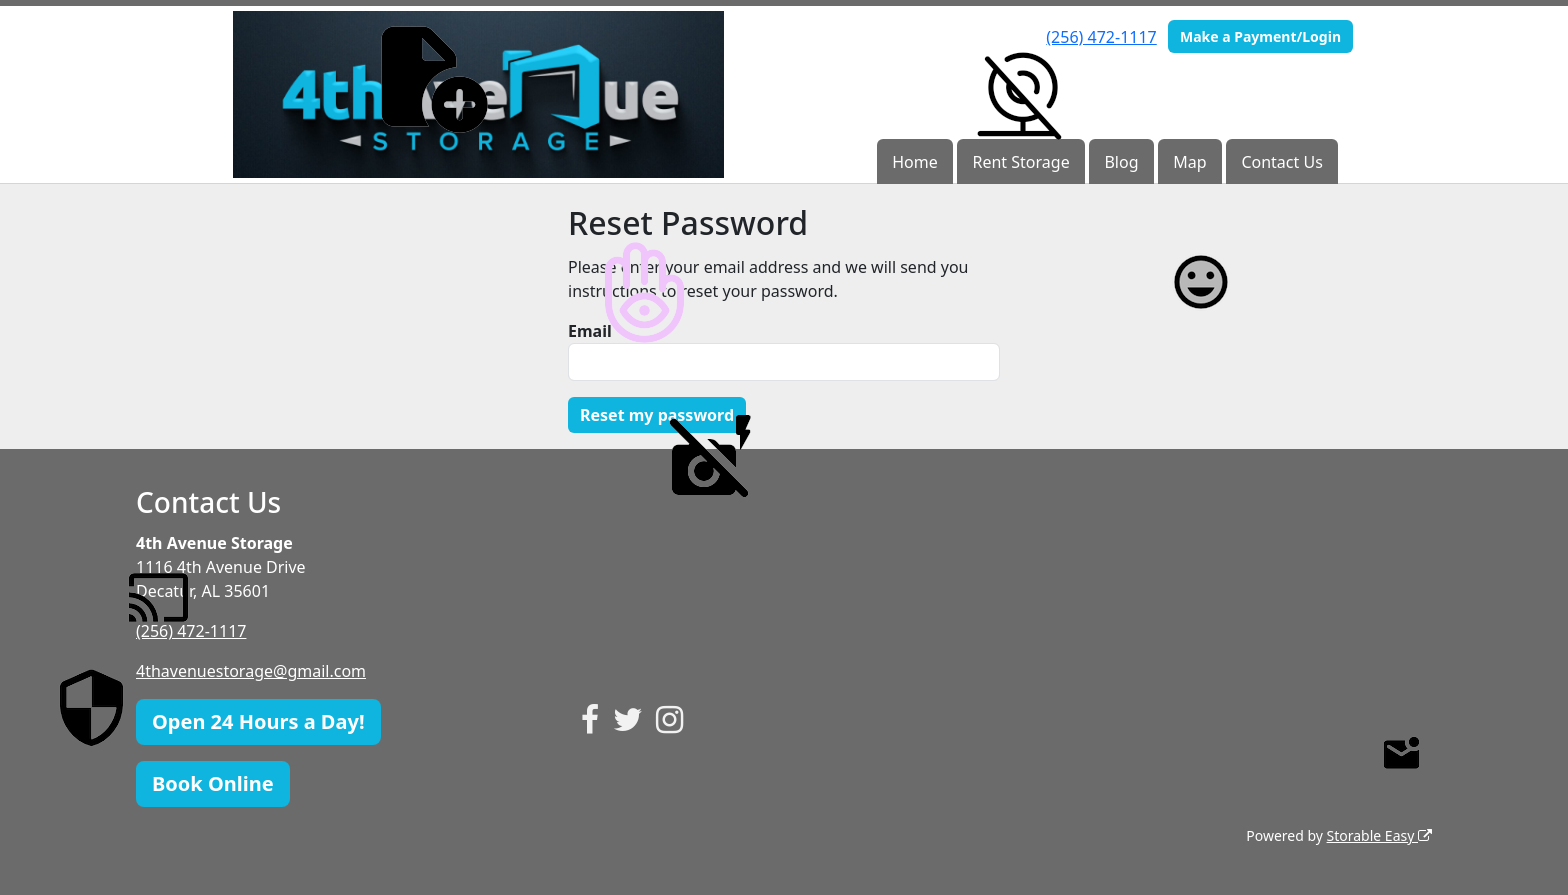  I want to click on access hand tracking or gesture recognition settings, so click(644, 292).